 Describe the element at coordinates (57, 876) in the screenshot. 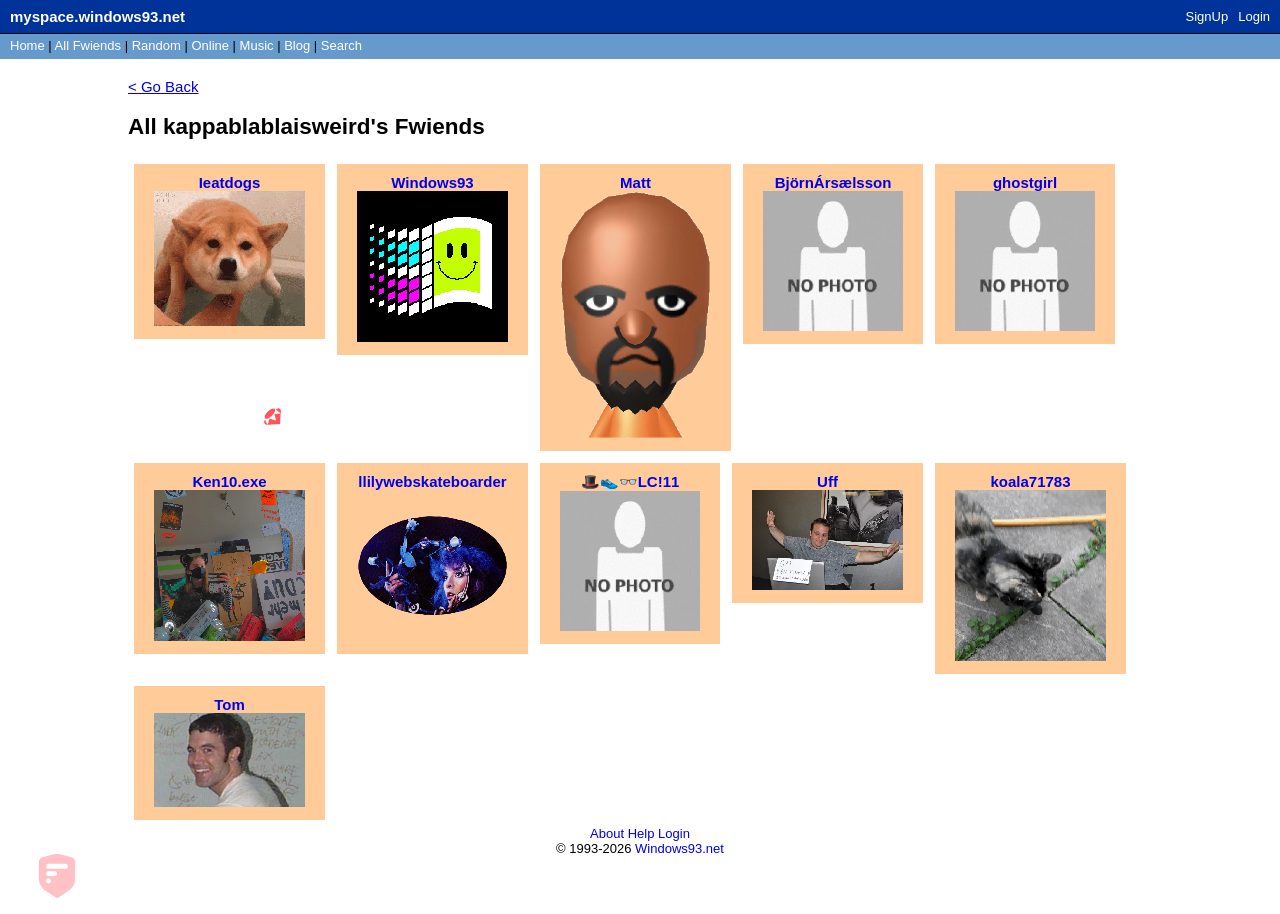

I see `open 2FAS authenticator app` at that location.